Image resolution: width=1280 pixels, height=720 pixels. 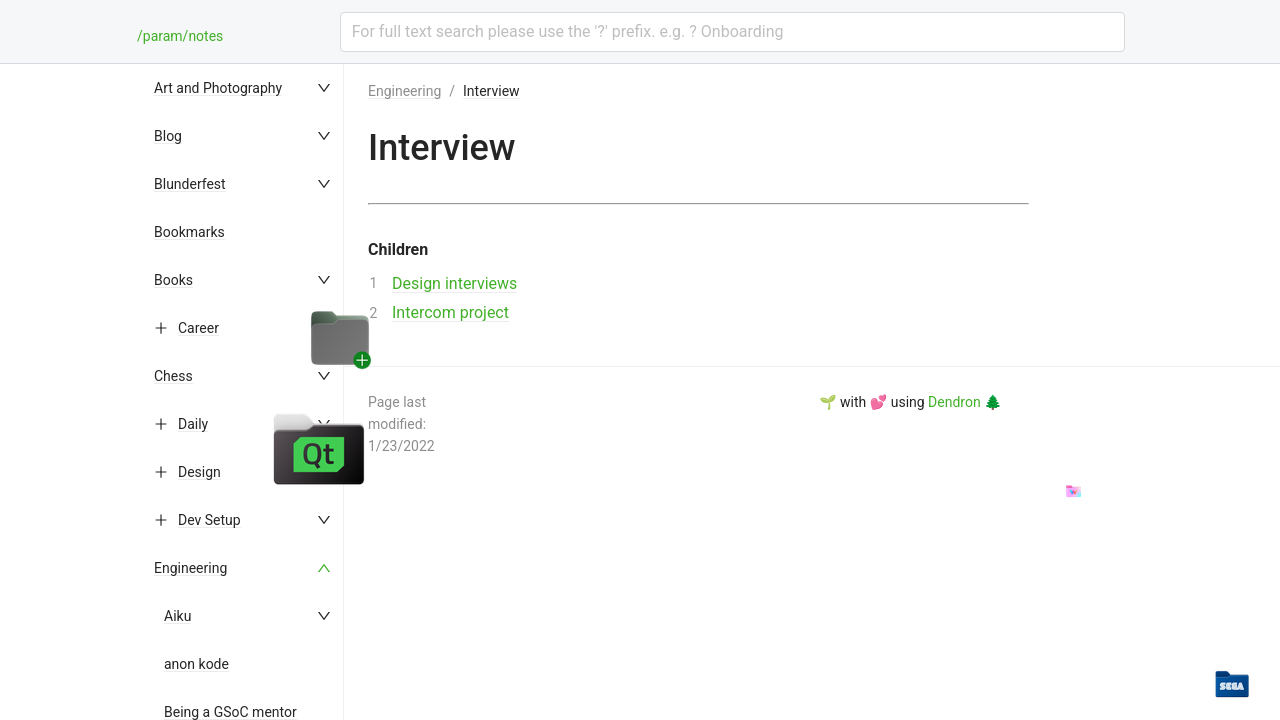 What do you see at coordinates (318, 451) in the screenshot?
I see `folder containing Qt framework project files` at bounding box center [318, 451].